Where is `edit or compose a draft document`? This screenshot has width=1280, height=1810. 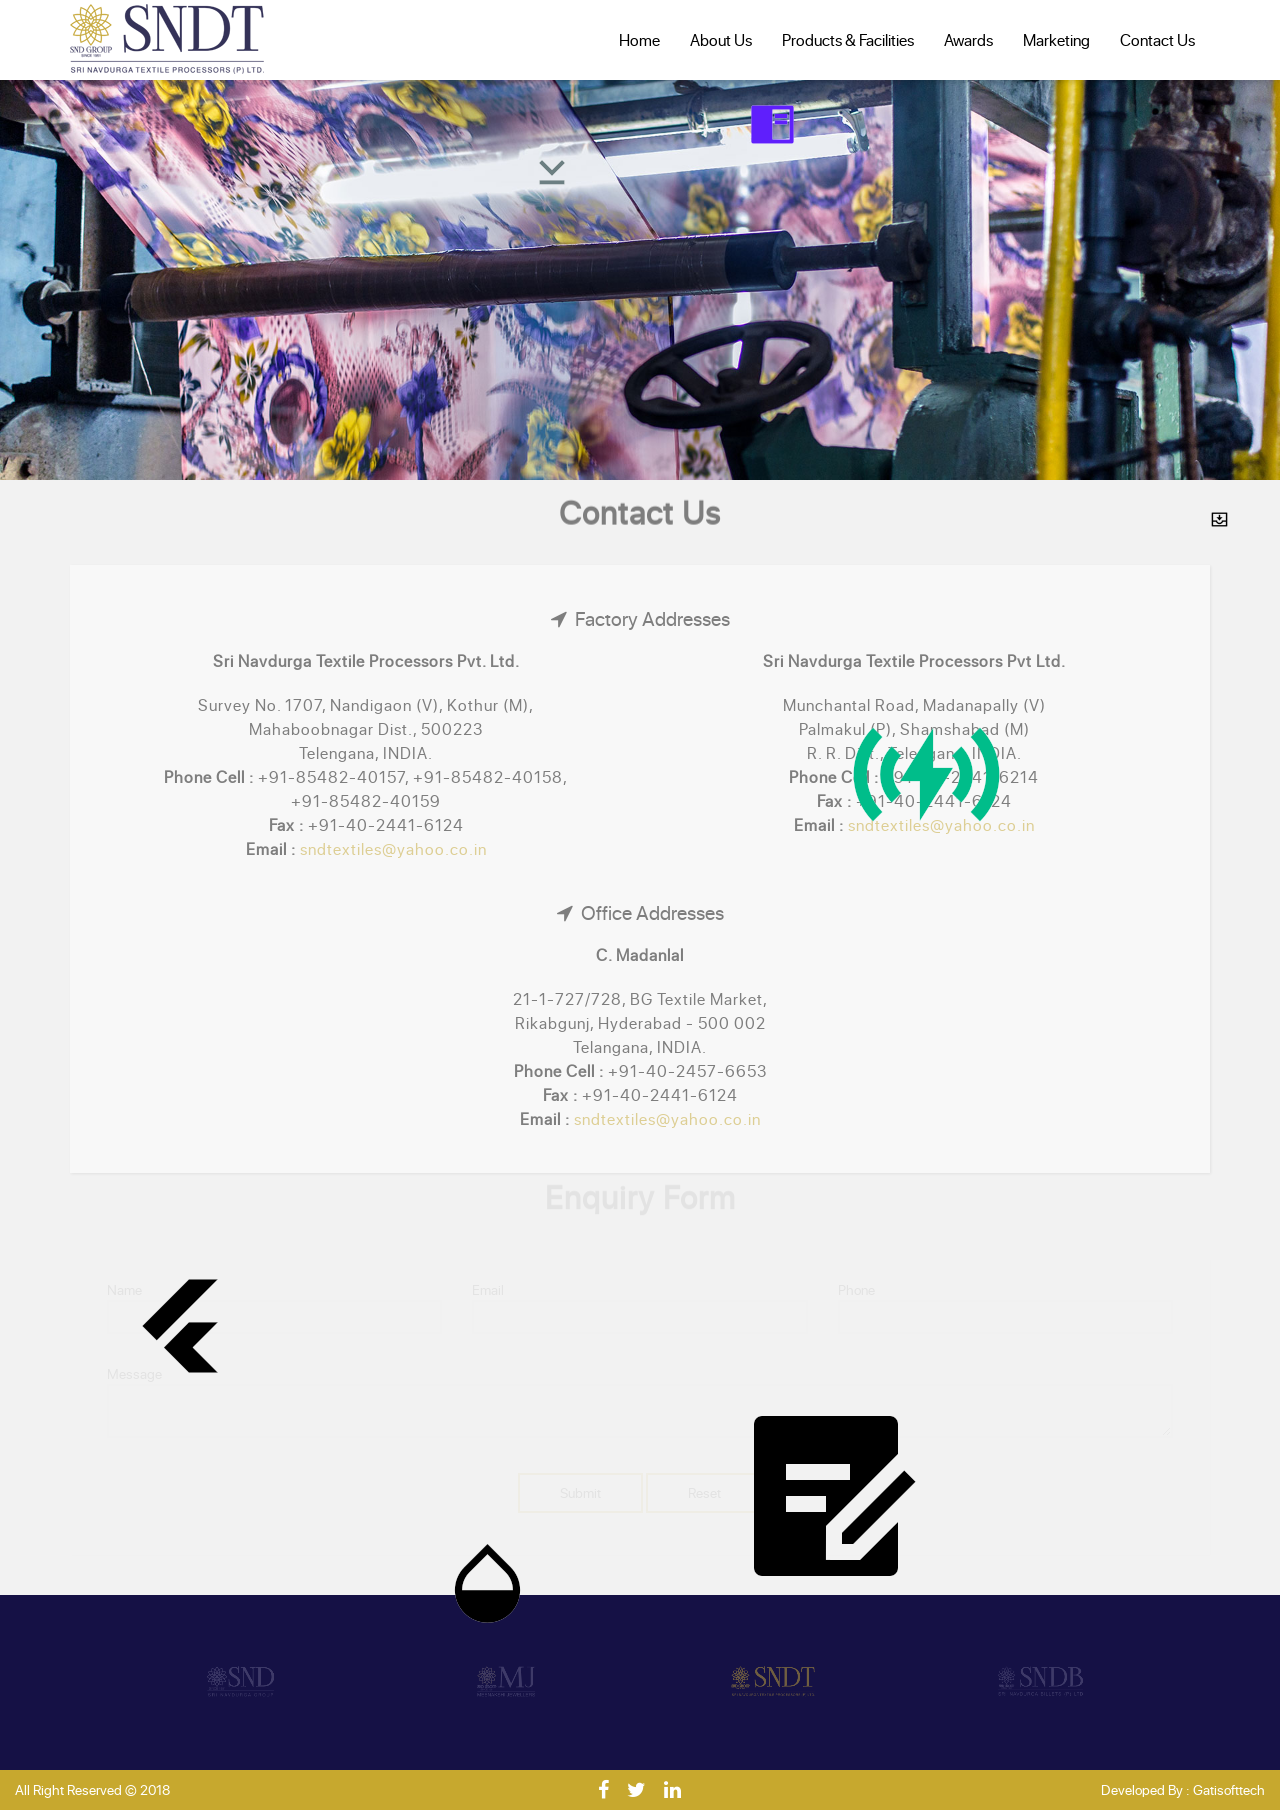 edit or compose a draft document is located at coordinates (826, 1496).